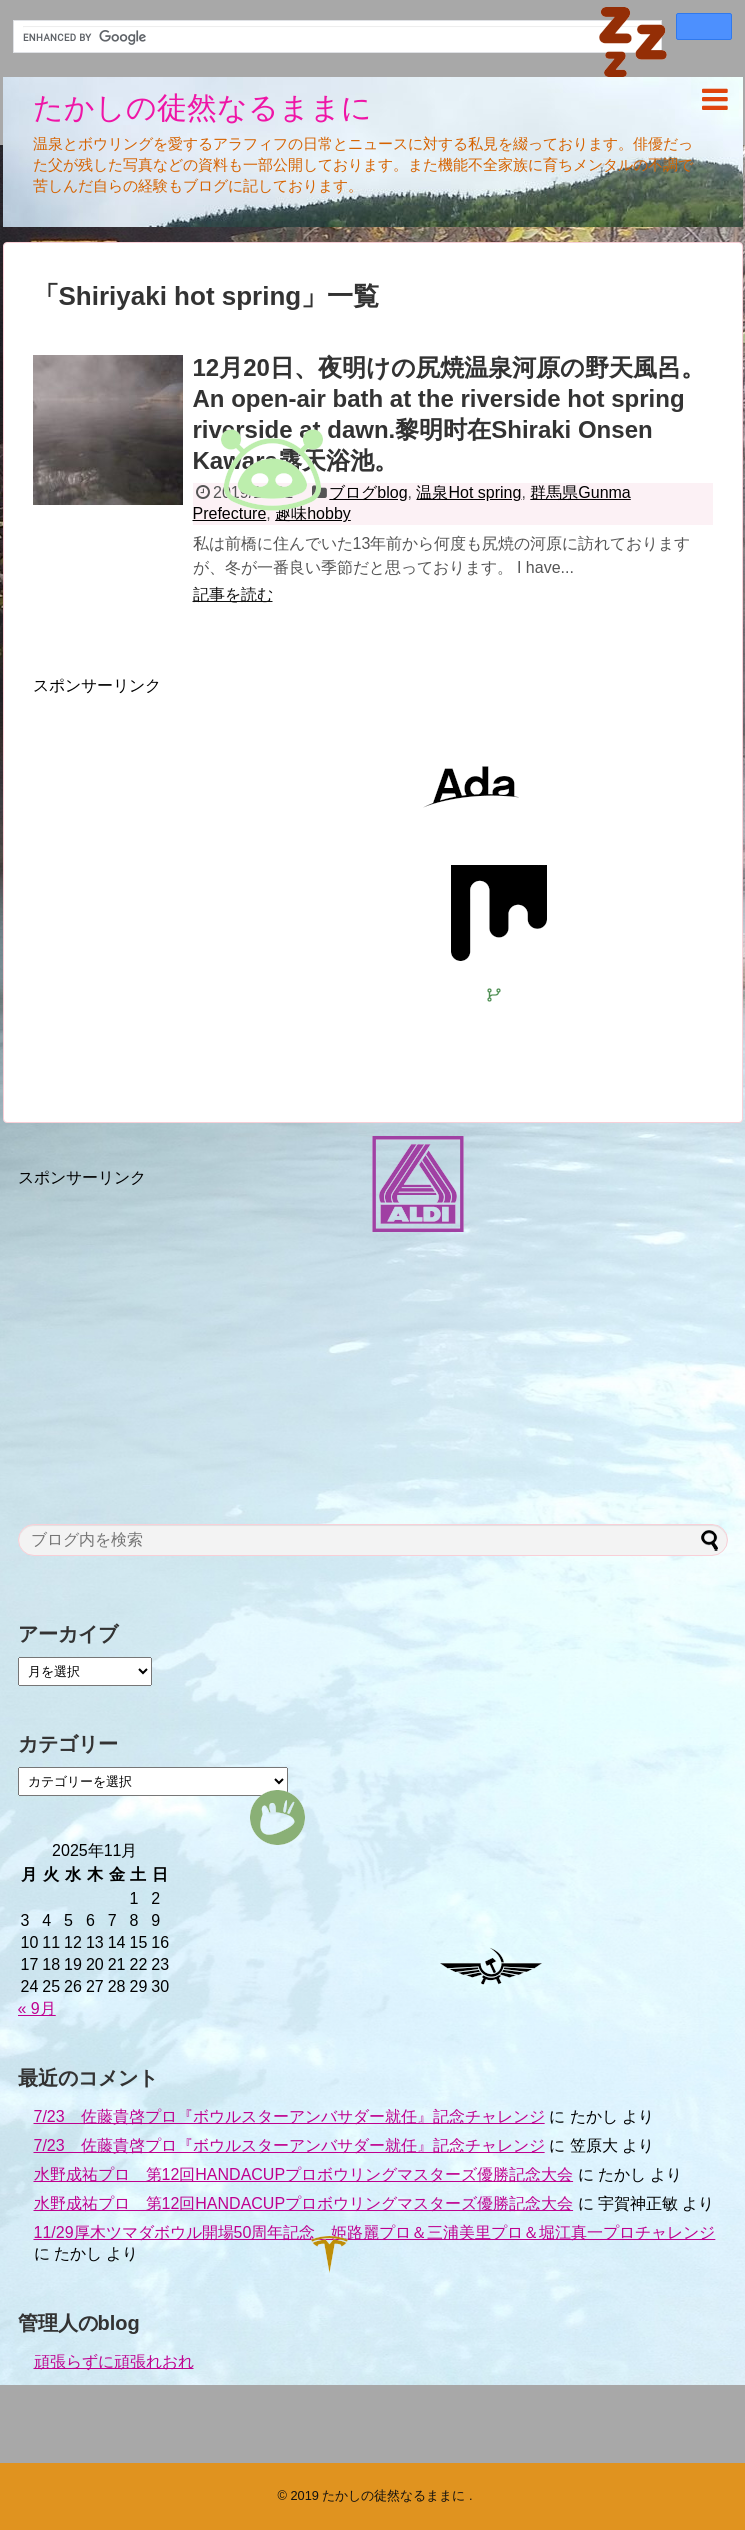 The image size is (745, 2530). What do you see at coordinates (499, 913) in the screenshot?
I see `open the Mix app` at bounding box center [499, 913].